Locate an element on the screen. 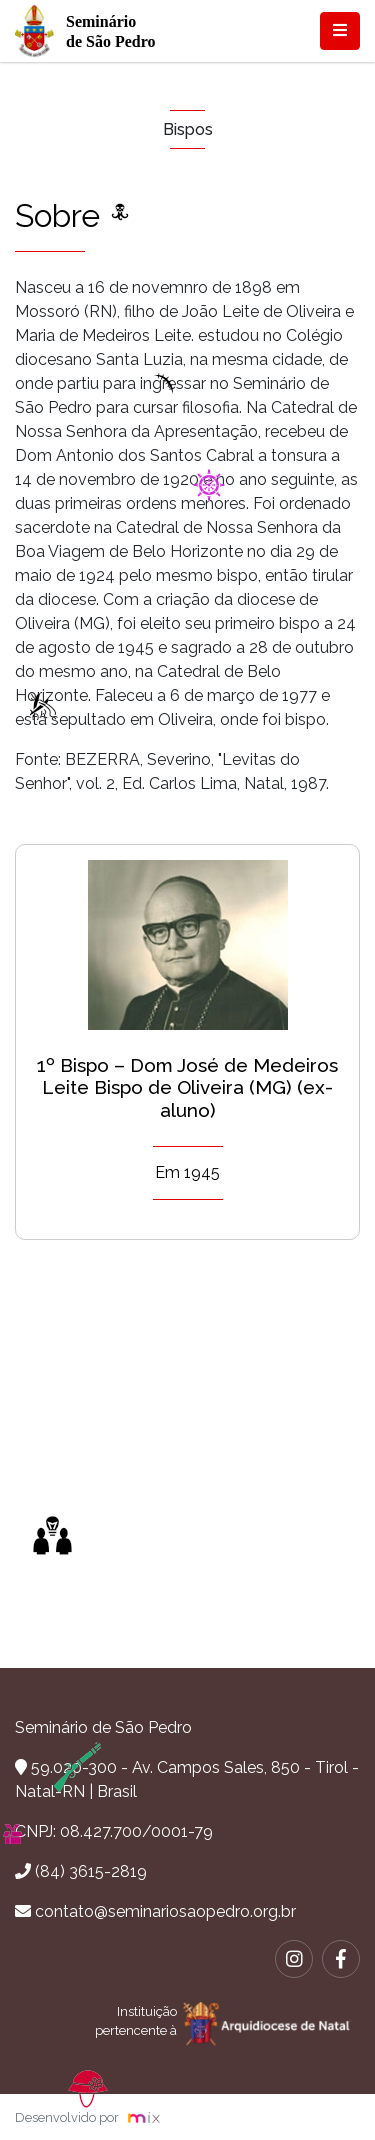  navigate to sailing or nautical settings is located at coordinates (209, 485).